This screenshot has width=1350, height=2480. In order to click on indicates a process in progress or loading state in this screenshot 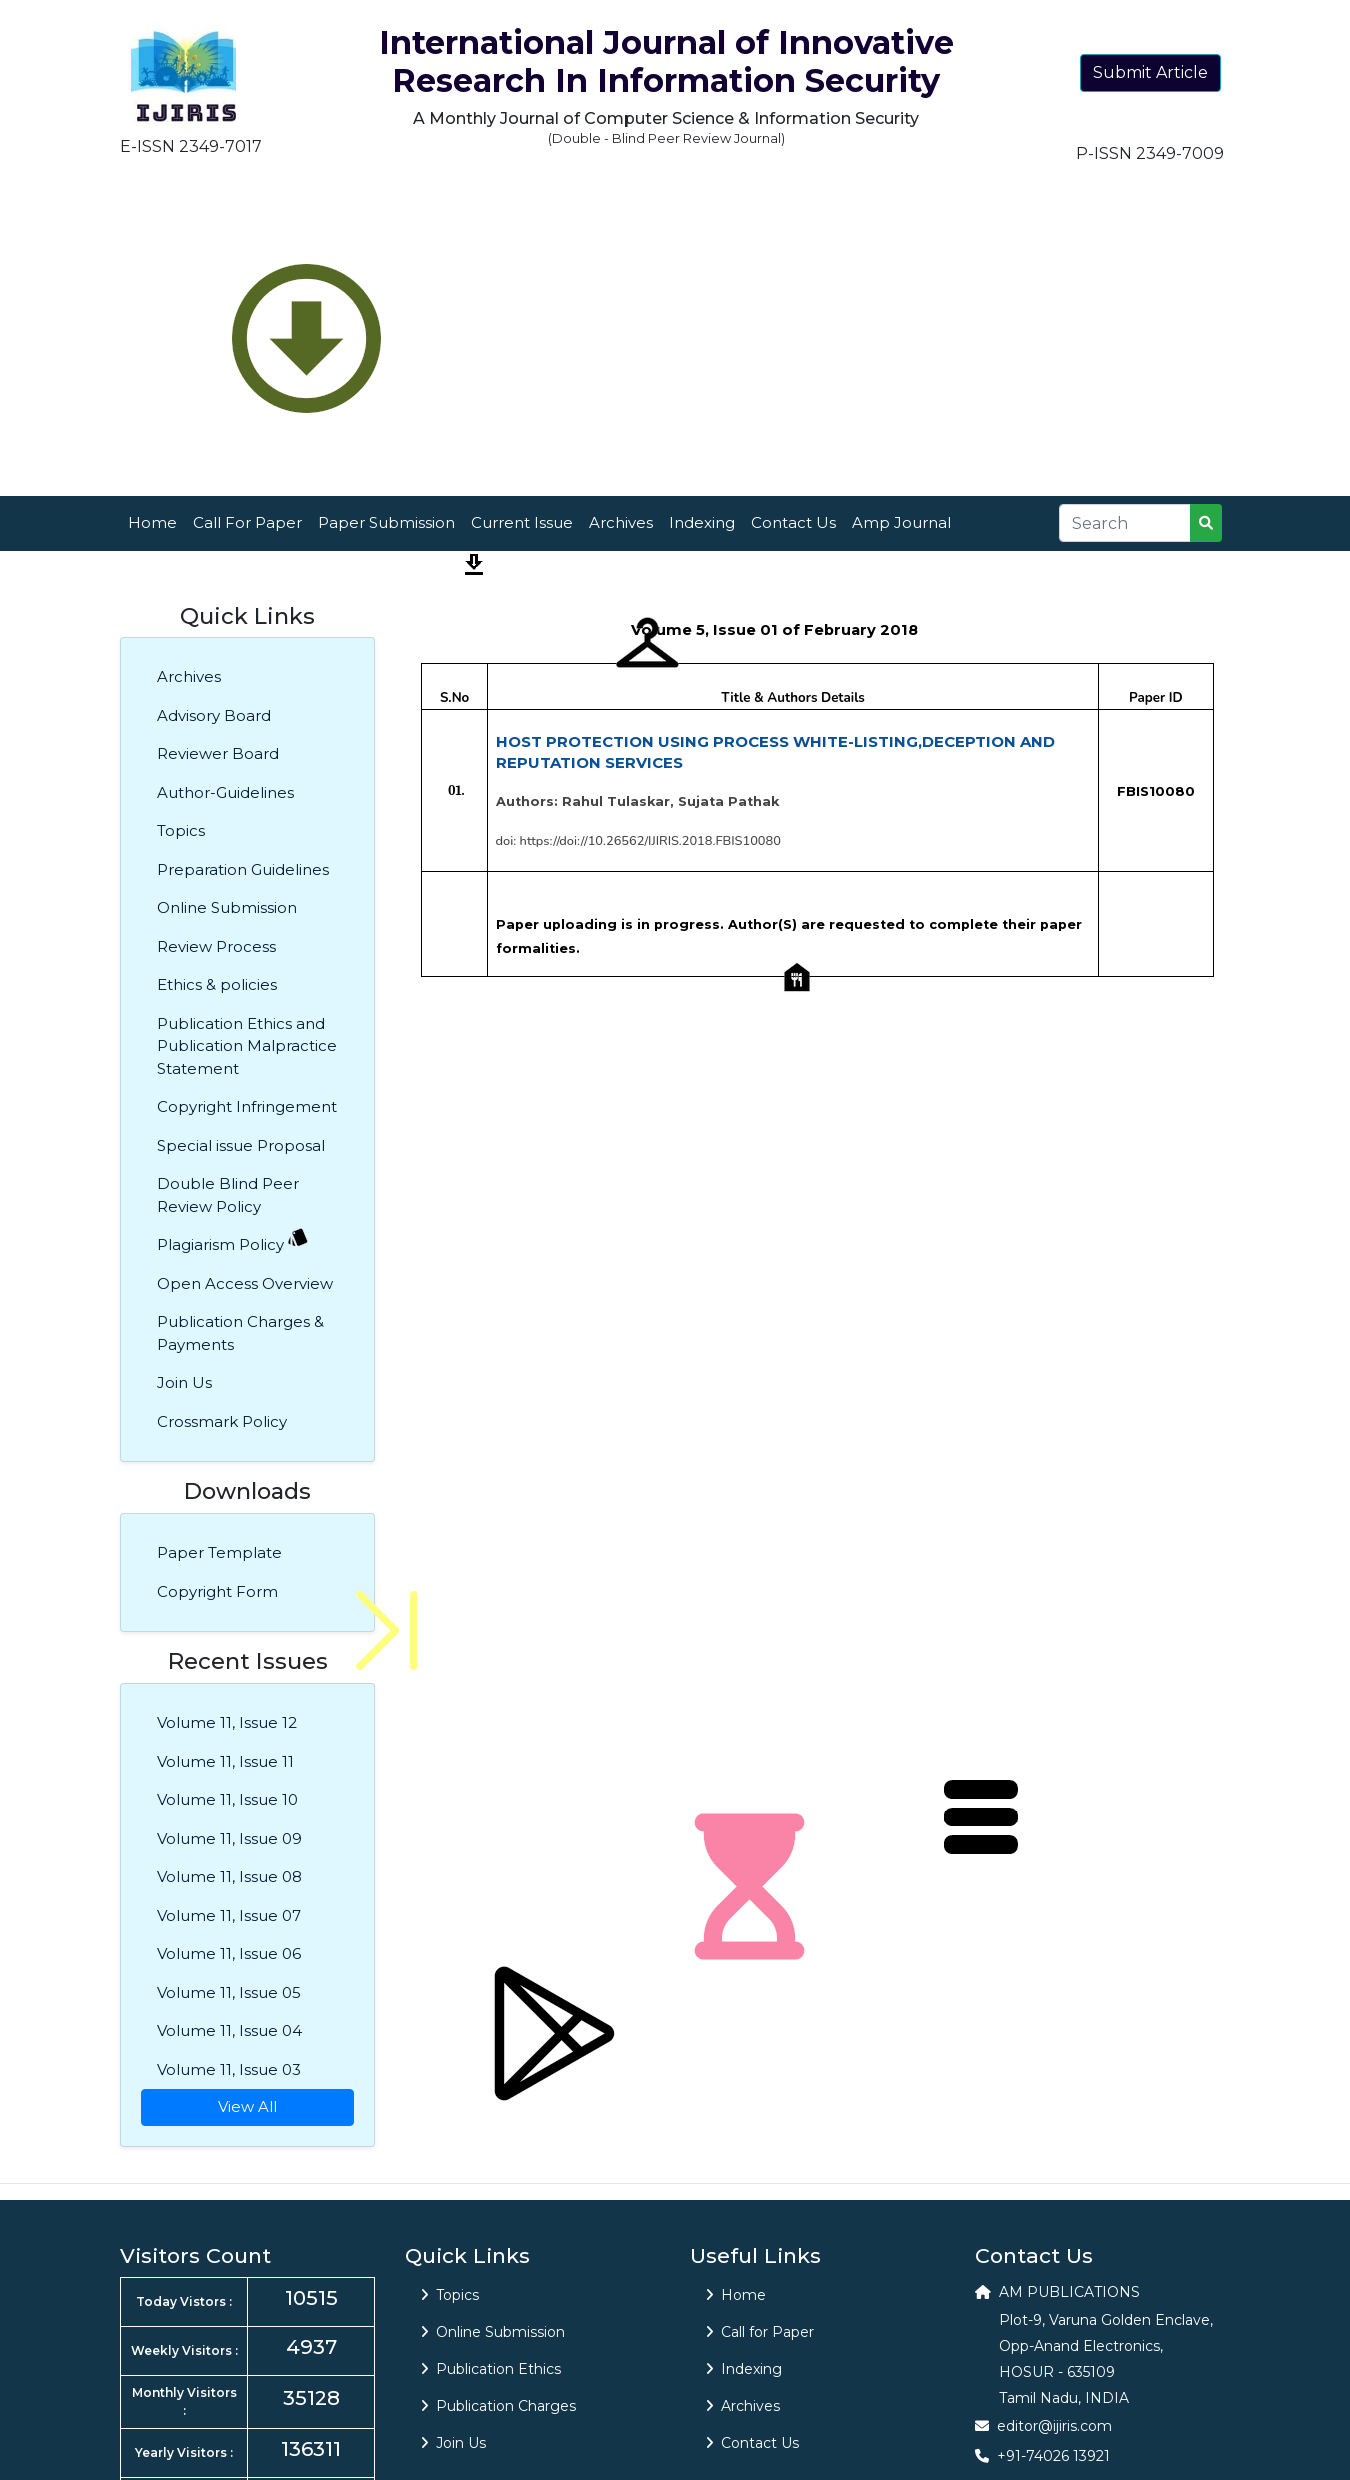, I will do `click(749, 1886)`.